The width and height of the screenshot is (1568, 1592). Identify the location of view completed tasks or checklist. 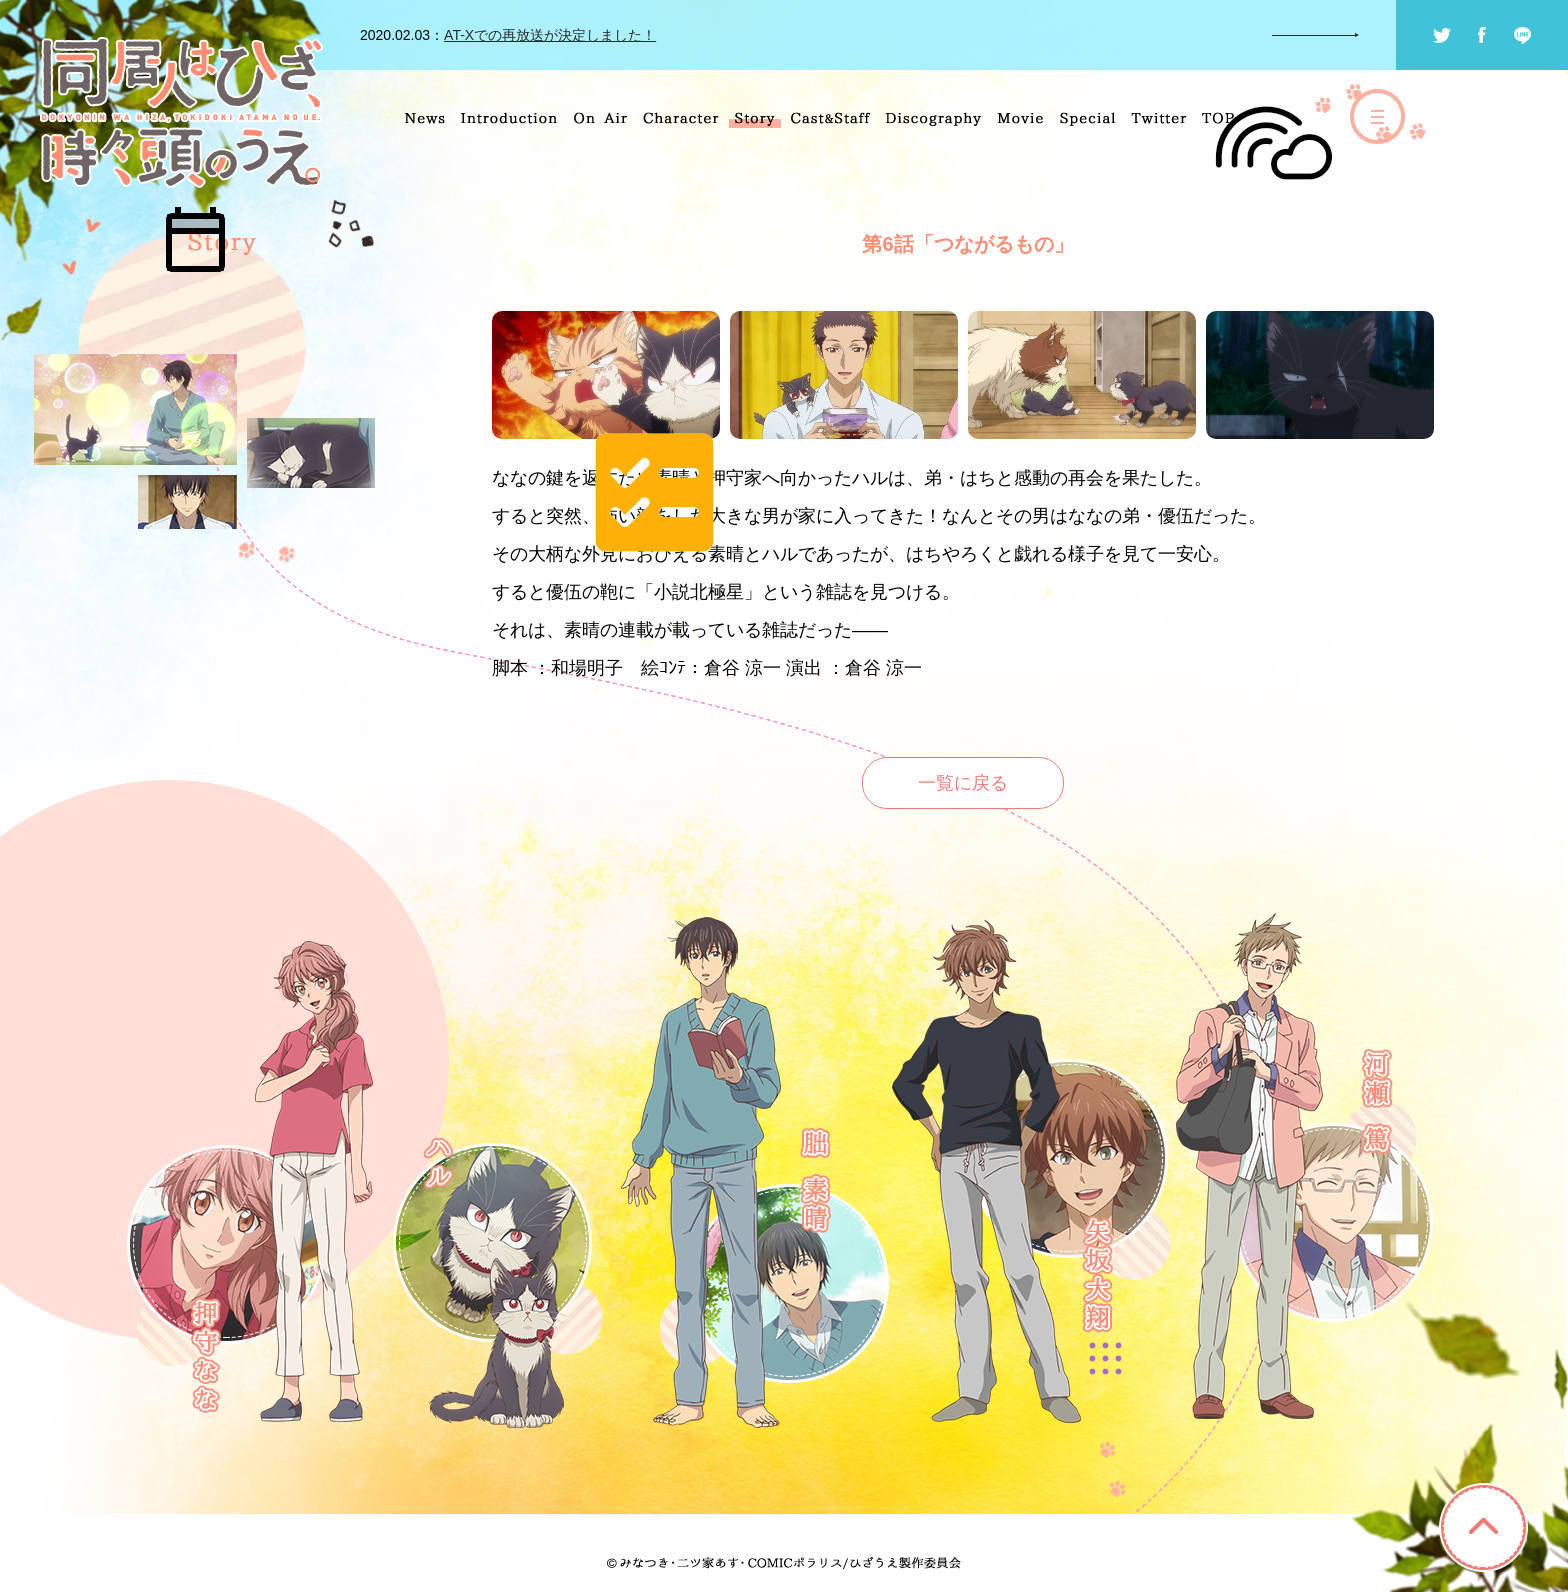
(654, 492).